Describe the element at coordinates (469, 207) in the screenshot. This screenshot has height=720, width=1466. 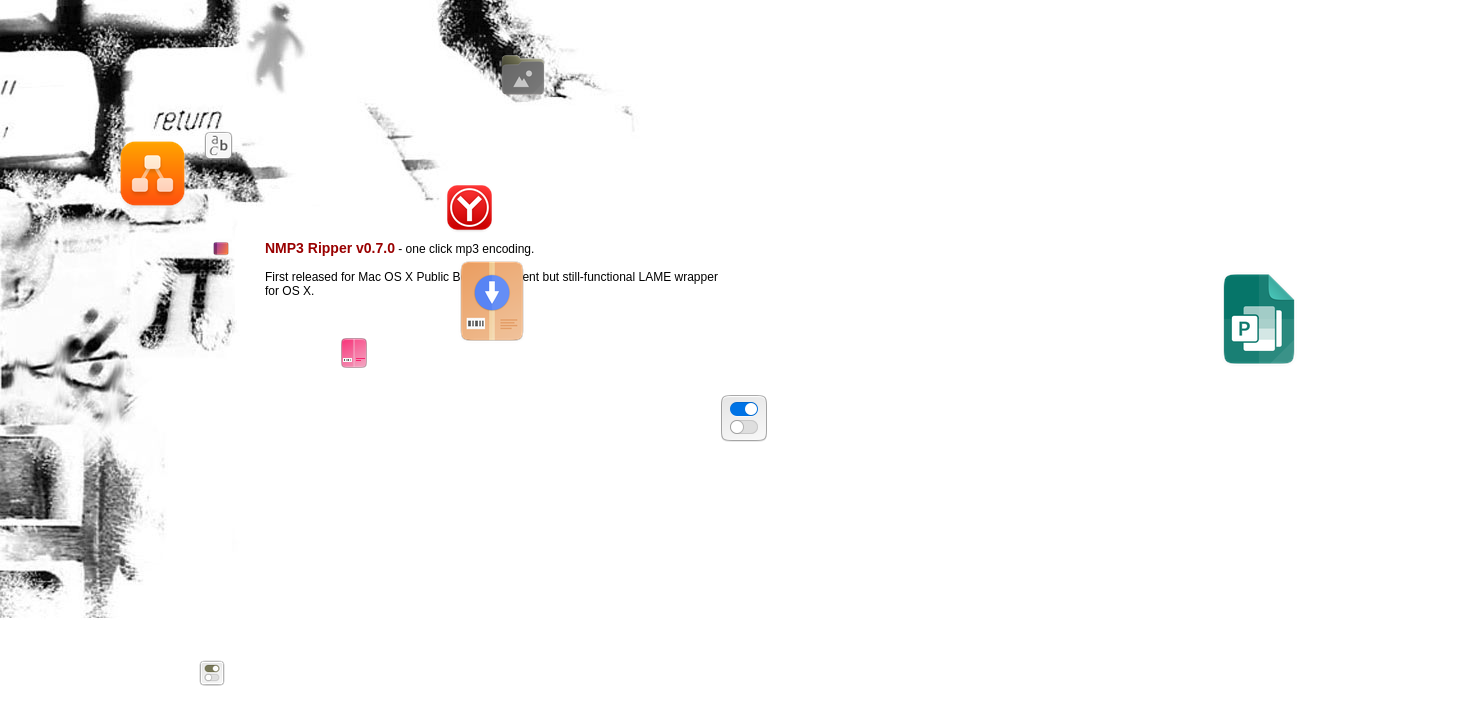
I see `open the Yandex app` at that location.